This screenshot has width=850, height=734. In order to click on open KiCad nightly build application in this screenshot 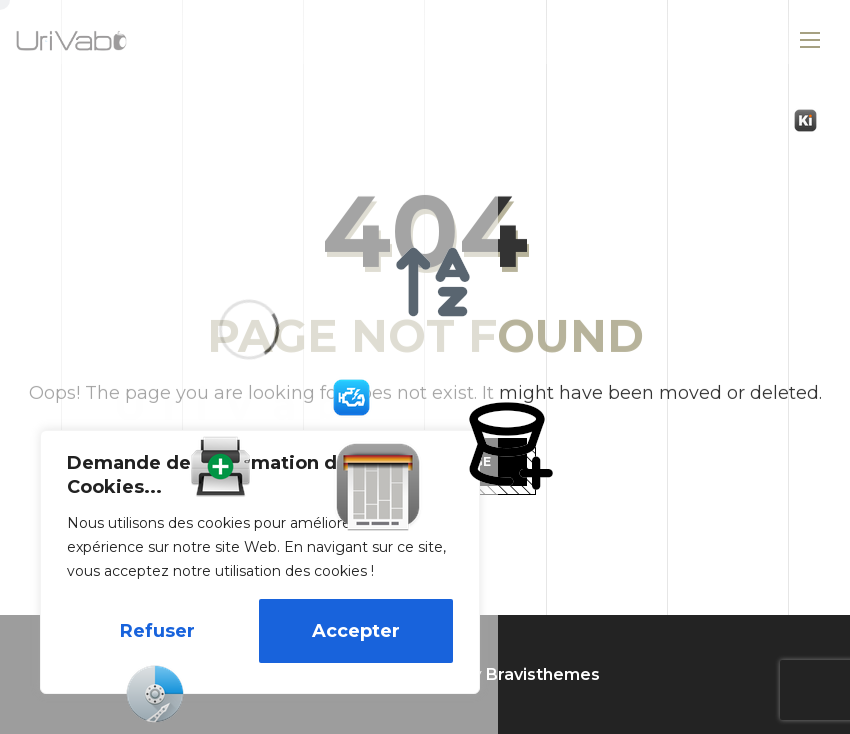, I will do `click(805, 120)`.